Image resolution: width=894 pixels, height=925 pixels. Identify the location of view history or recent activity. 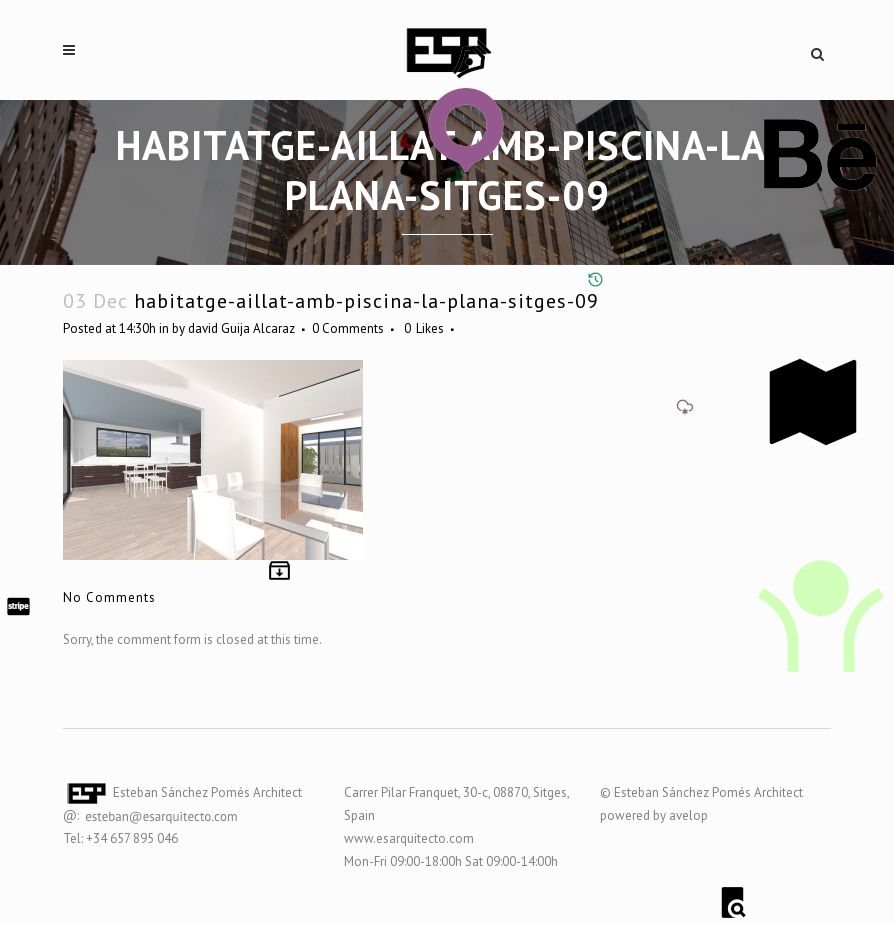
(595, 279).